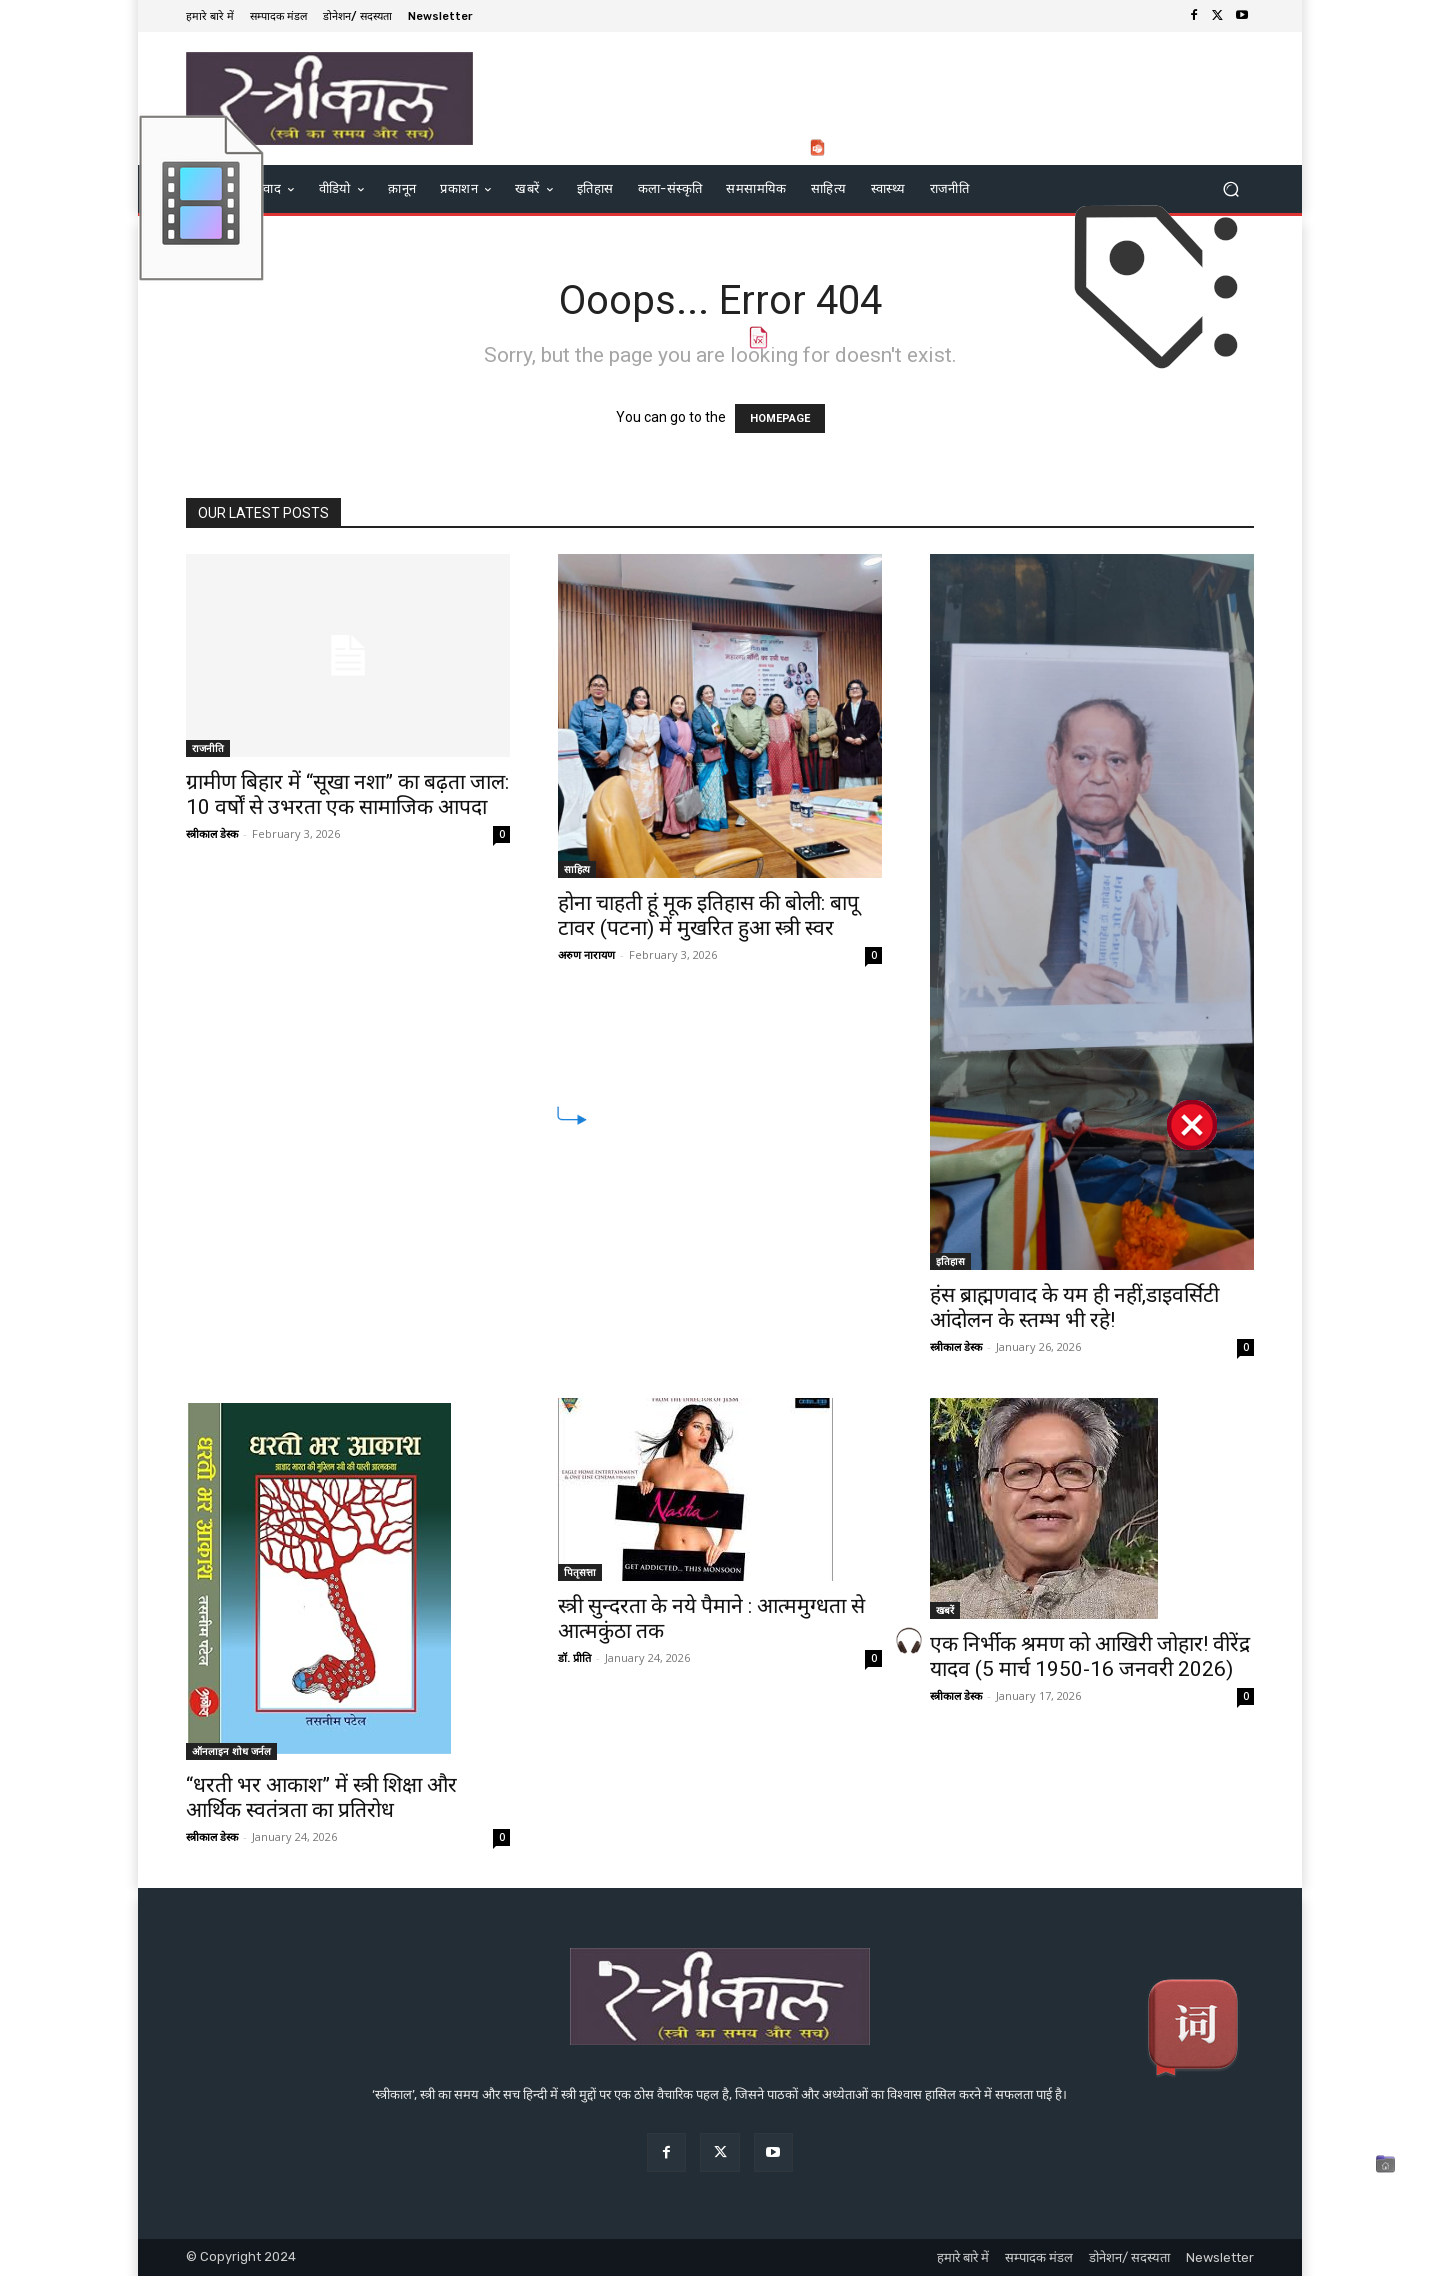 This screenshot has width=1440, height=2276. What do you see at coordinates (605, 1968) in the screenshot?
I see `indicates an empty or blank file` at bounding box center [605, 1968].